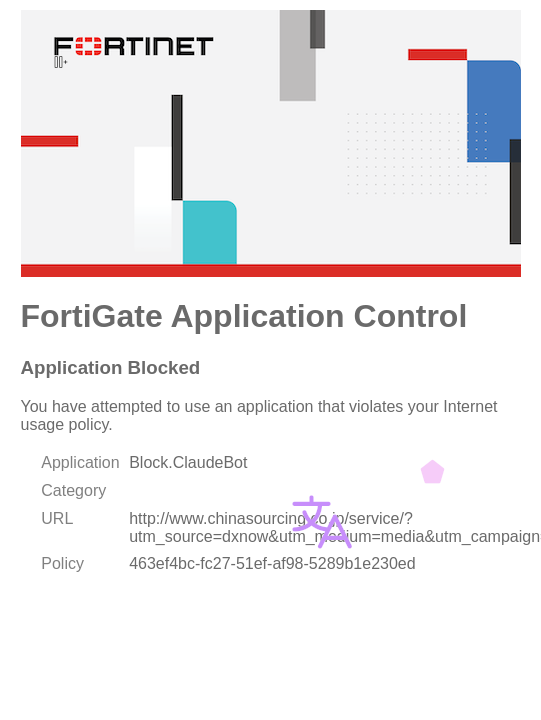 The height and width of the screenshot is (720, 541). Describe the element at coordinates (432, 472) in the screenshot. I see `indicates a pentagon shape or geometric element` at that location.